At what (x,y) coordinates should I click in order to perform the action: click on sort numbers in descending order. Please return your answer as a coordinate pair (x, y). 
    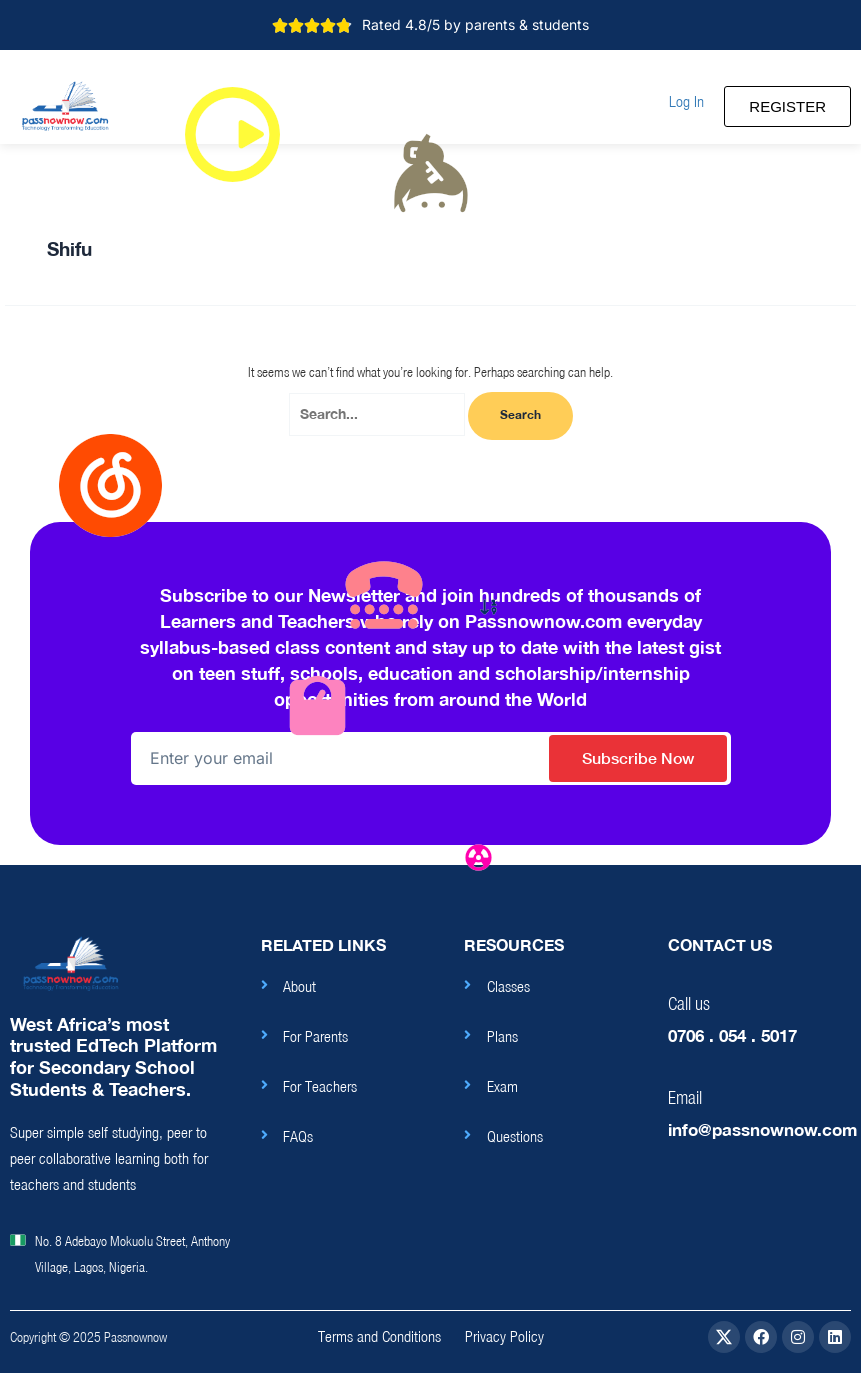
    Looking at the image, I should click on (489, 607).